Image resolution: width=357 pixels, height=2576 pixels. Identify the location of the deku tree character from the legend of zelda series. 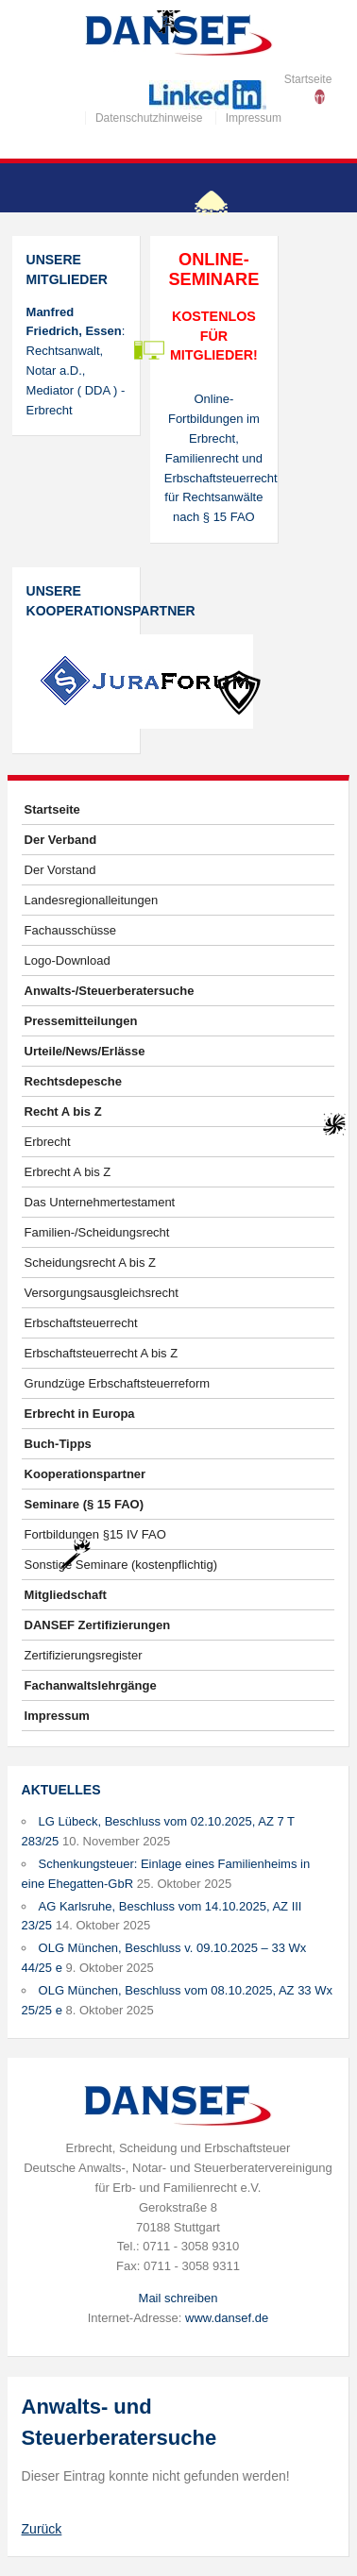
(168, 22).